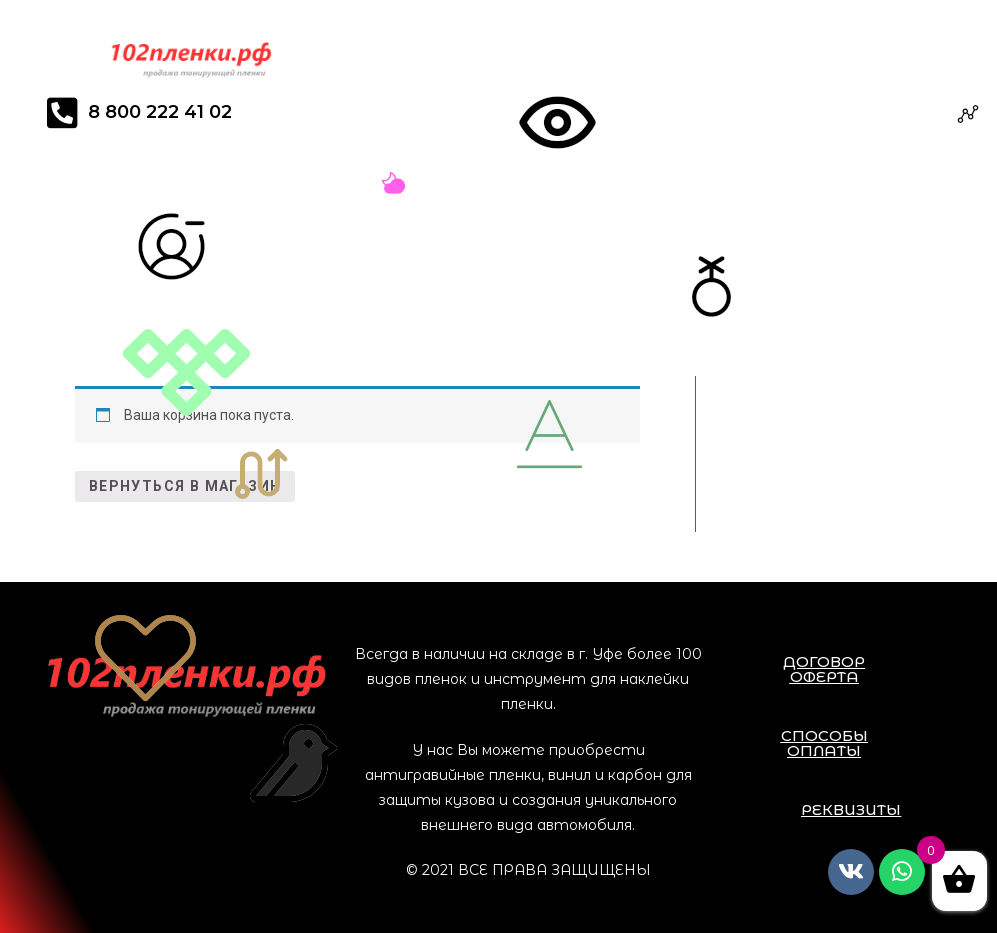 Image resolution: width=997 pixels, height=933 pixels. Describe the element at coordinates (711, 286) in the screenshot. I see `indicates nonbinary gender identity option` at that location.